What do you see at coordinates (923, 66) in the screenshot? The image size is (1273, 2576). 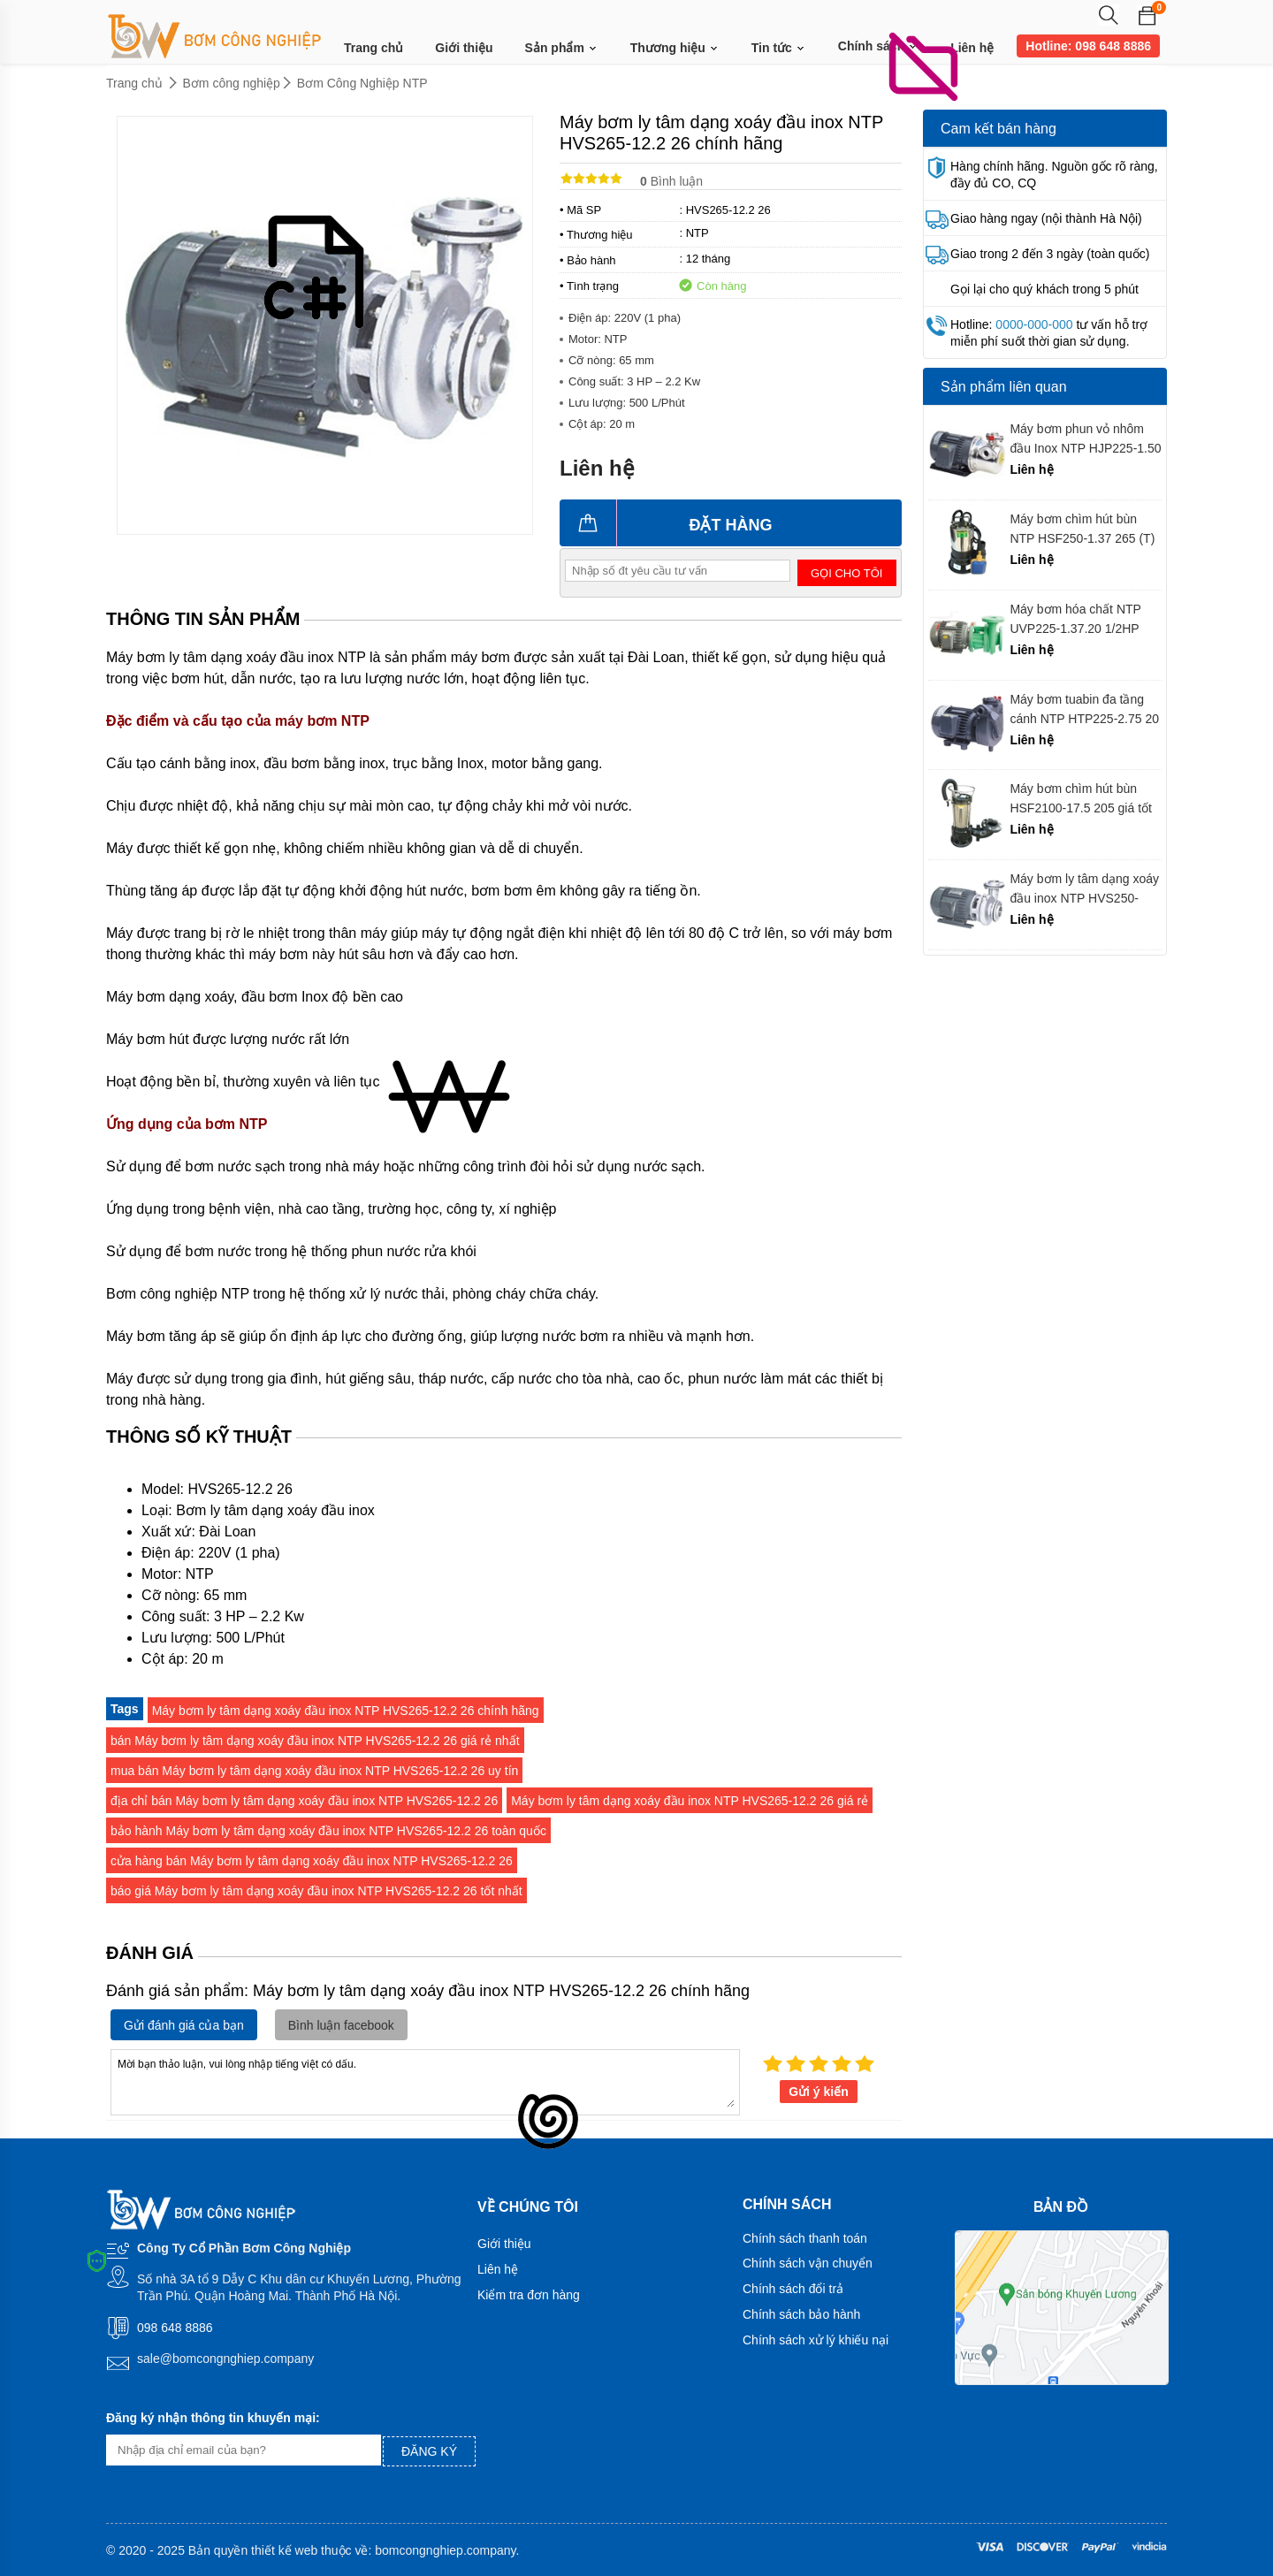 I see `folder access is disabled or unavailable` at bounding box center [923, 66].